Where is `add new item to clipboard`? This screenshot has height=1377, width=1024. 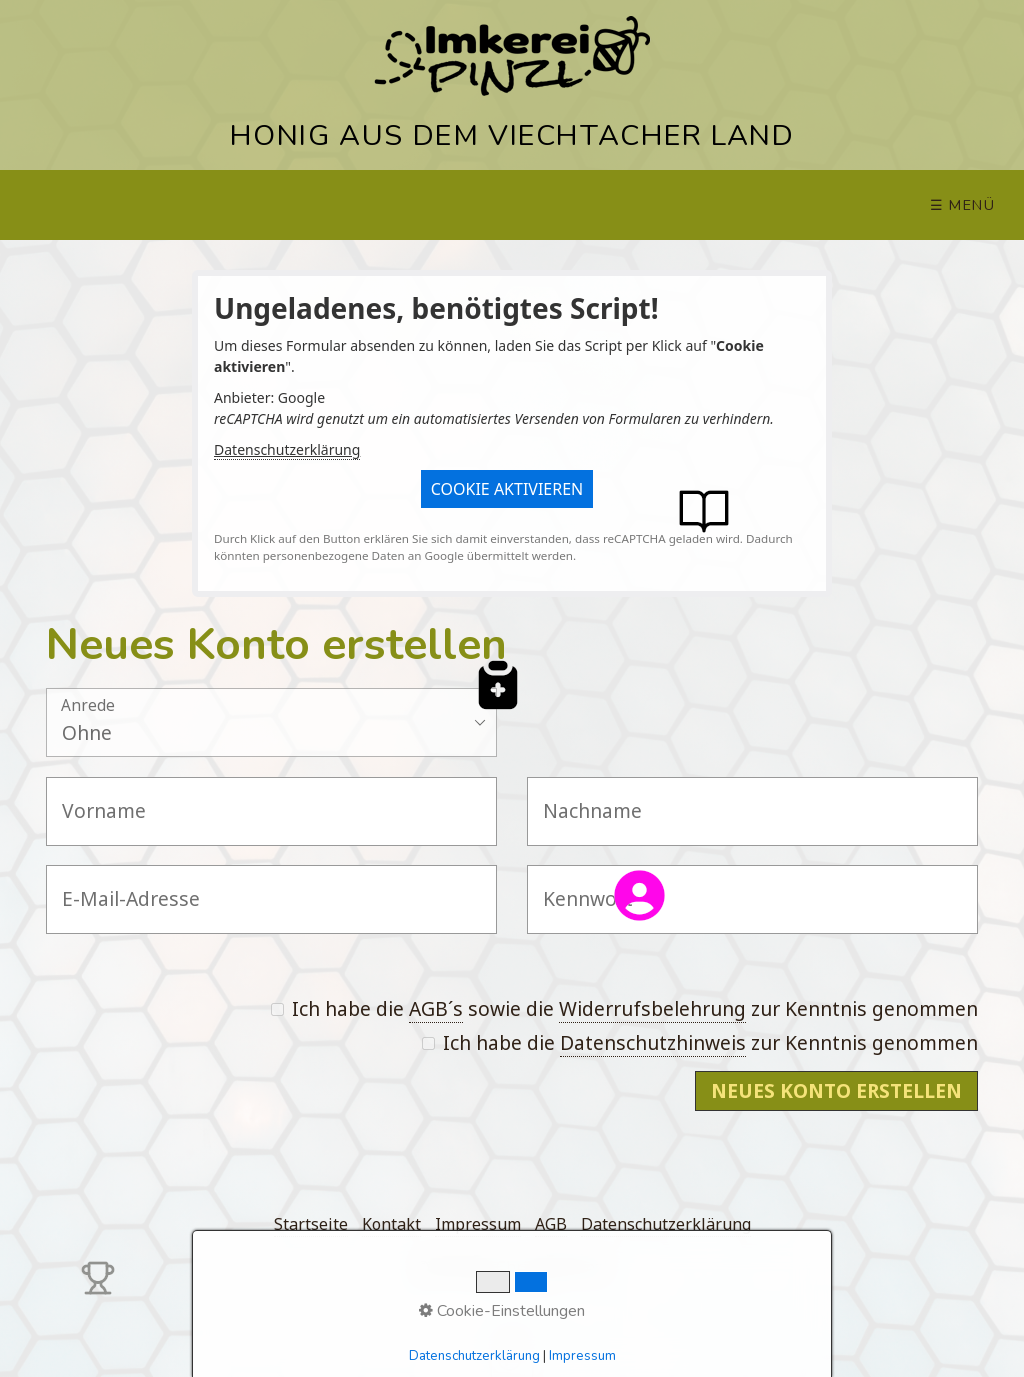 add new item to clipboard is located at coordinates (498, 685).